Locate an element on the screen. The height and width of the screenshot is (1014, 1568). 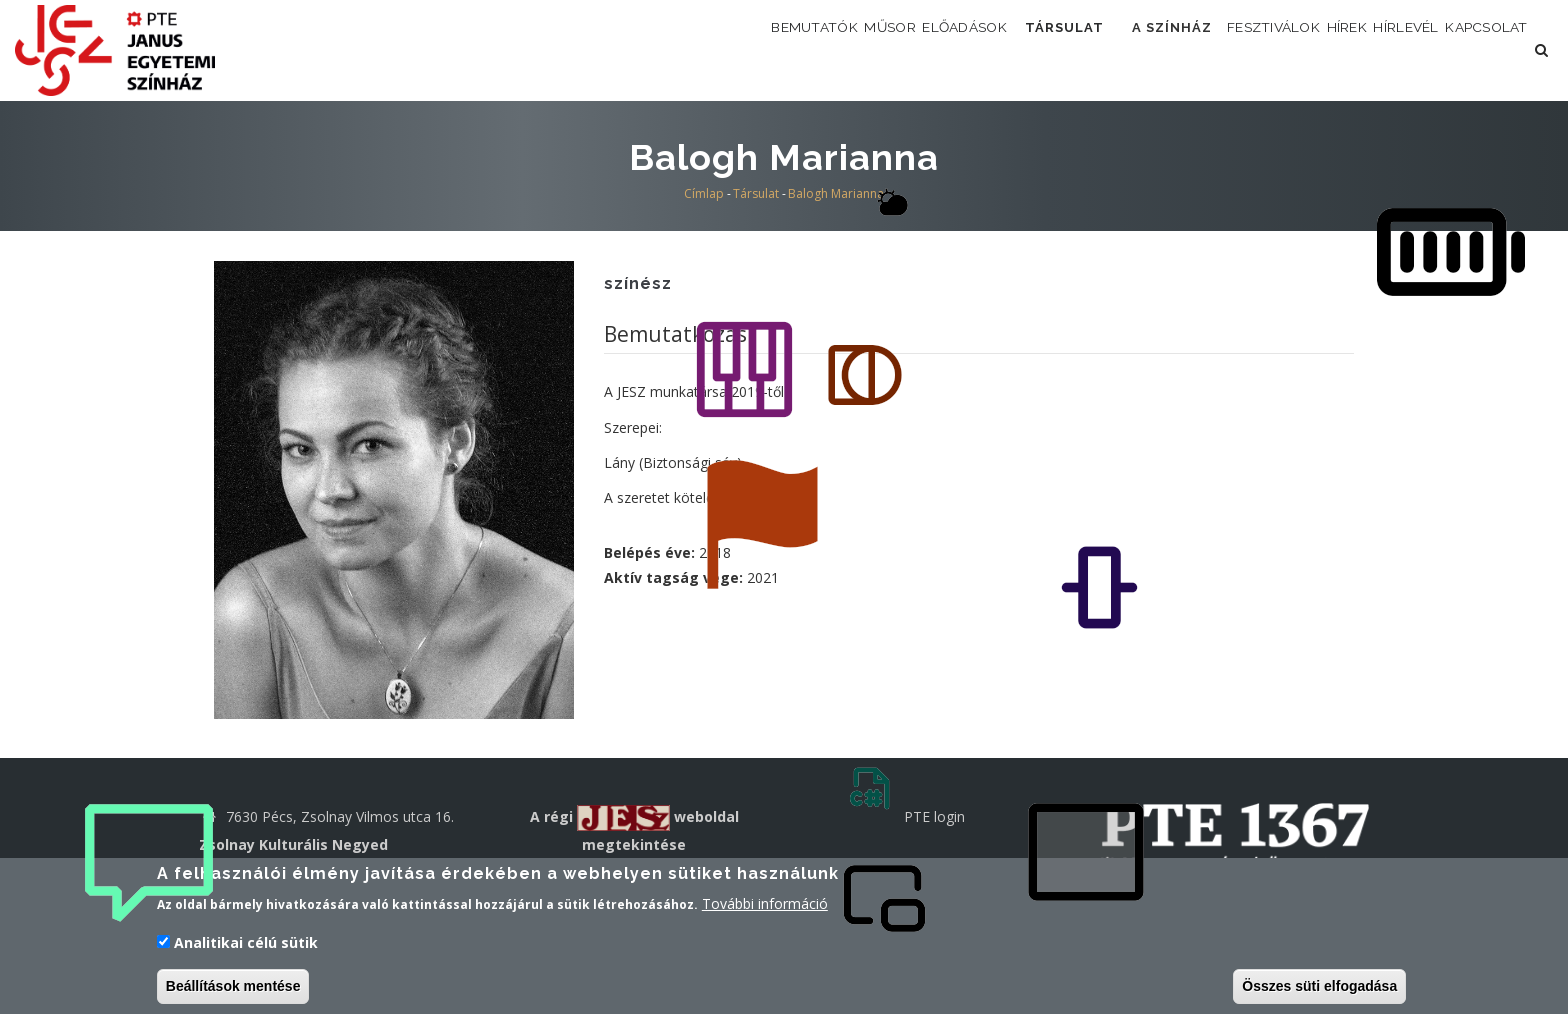
center align object vertically is located at coordinates (1099, 587).